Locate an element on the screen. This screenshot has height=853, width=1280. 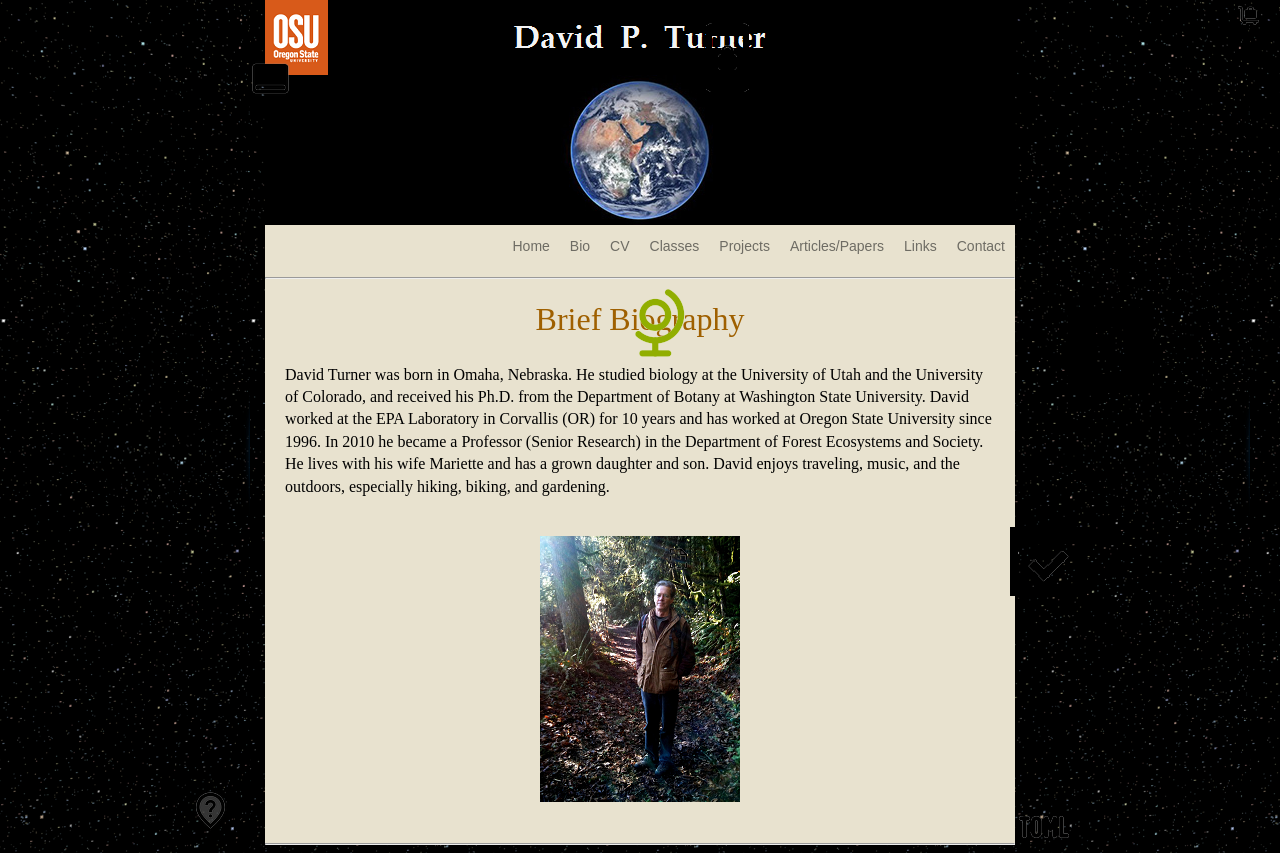
access baggage or luggage services is located at coordinates (1248, 15).